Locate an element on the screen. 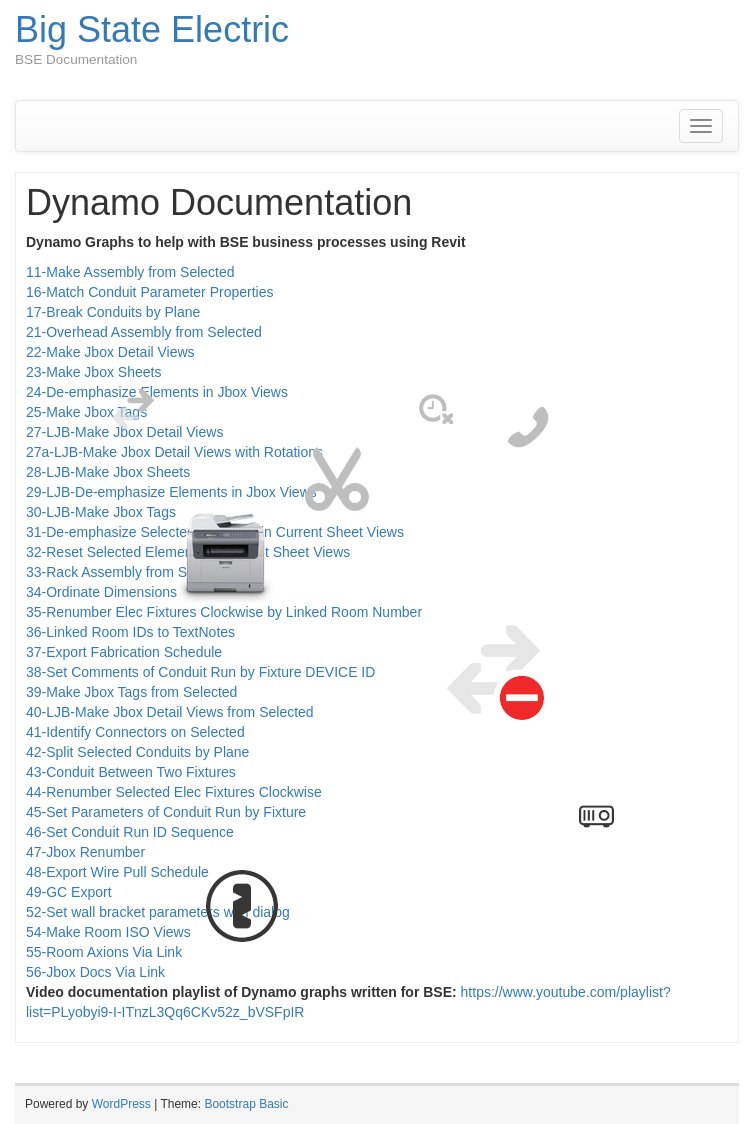 The width and height of the screenshot is (754, 1124). network connection error is located at coordinates (493, 669).